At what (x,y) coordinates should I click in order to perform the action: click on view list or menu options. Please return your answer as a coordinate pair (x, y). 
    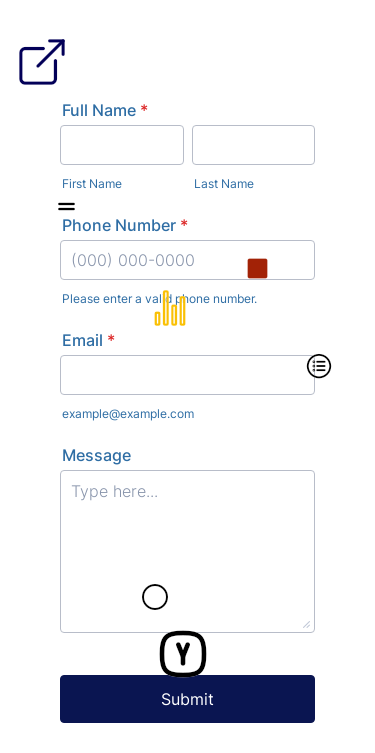
    Looking at the image, I should click on (319, 366).